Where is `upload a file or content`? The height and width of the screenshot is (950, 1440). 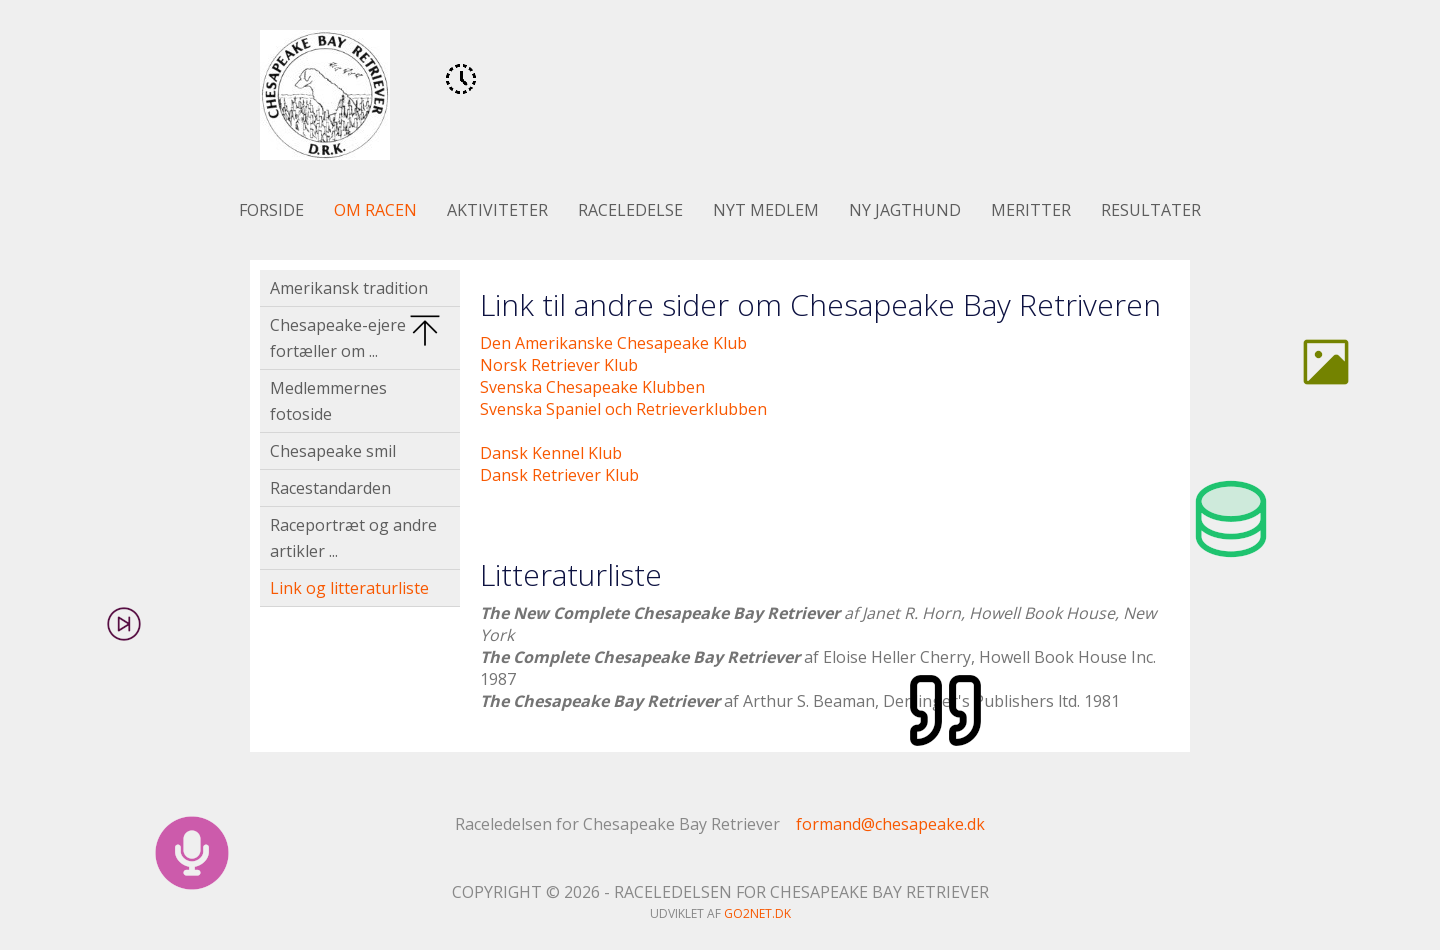 upload a file or content is located at coordinates (425, 330).